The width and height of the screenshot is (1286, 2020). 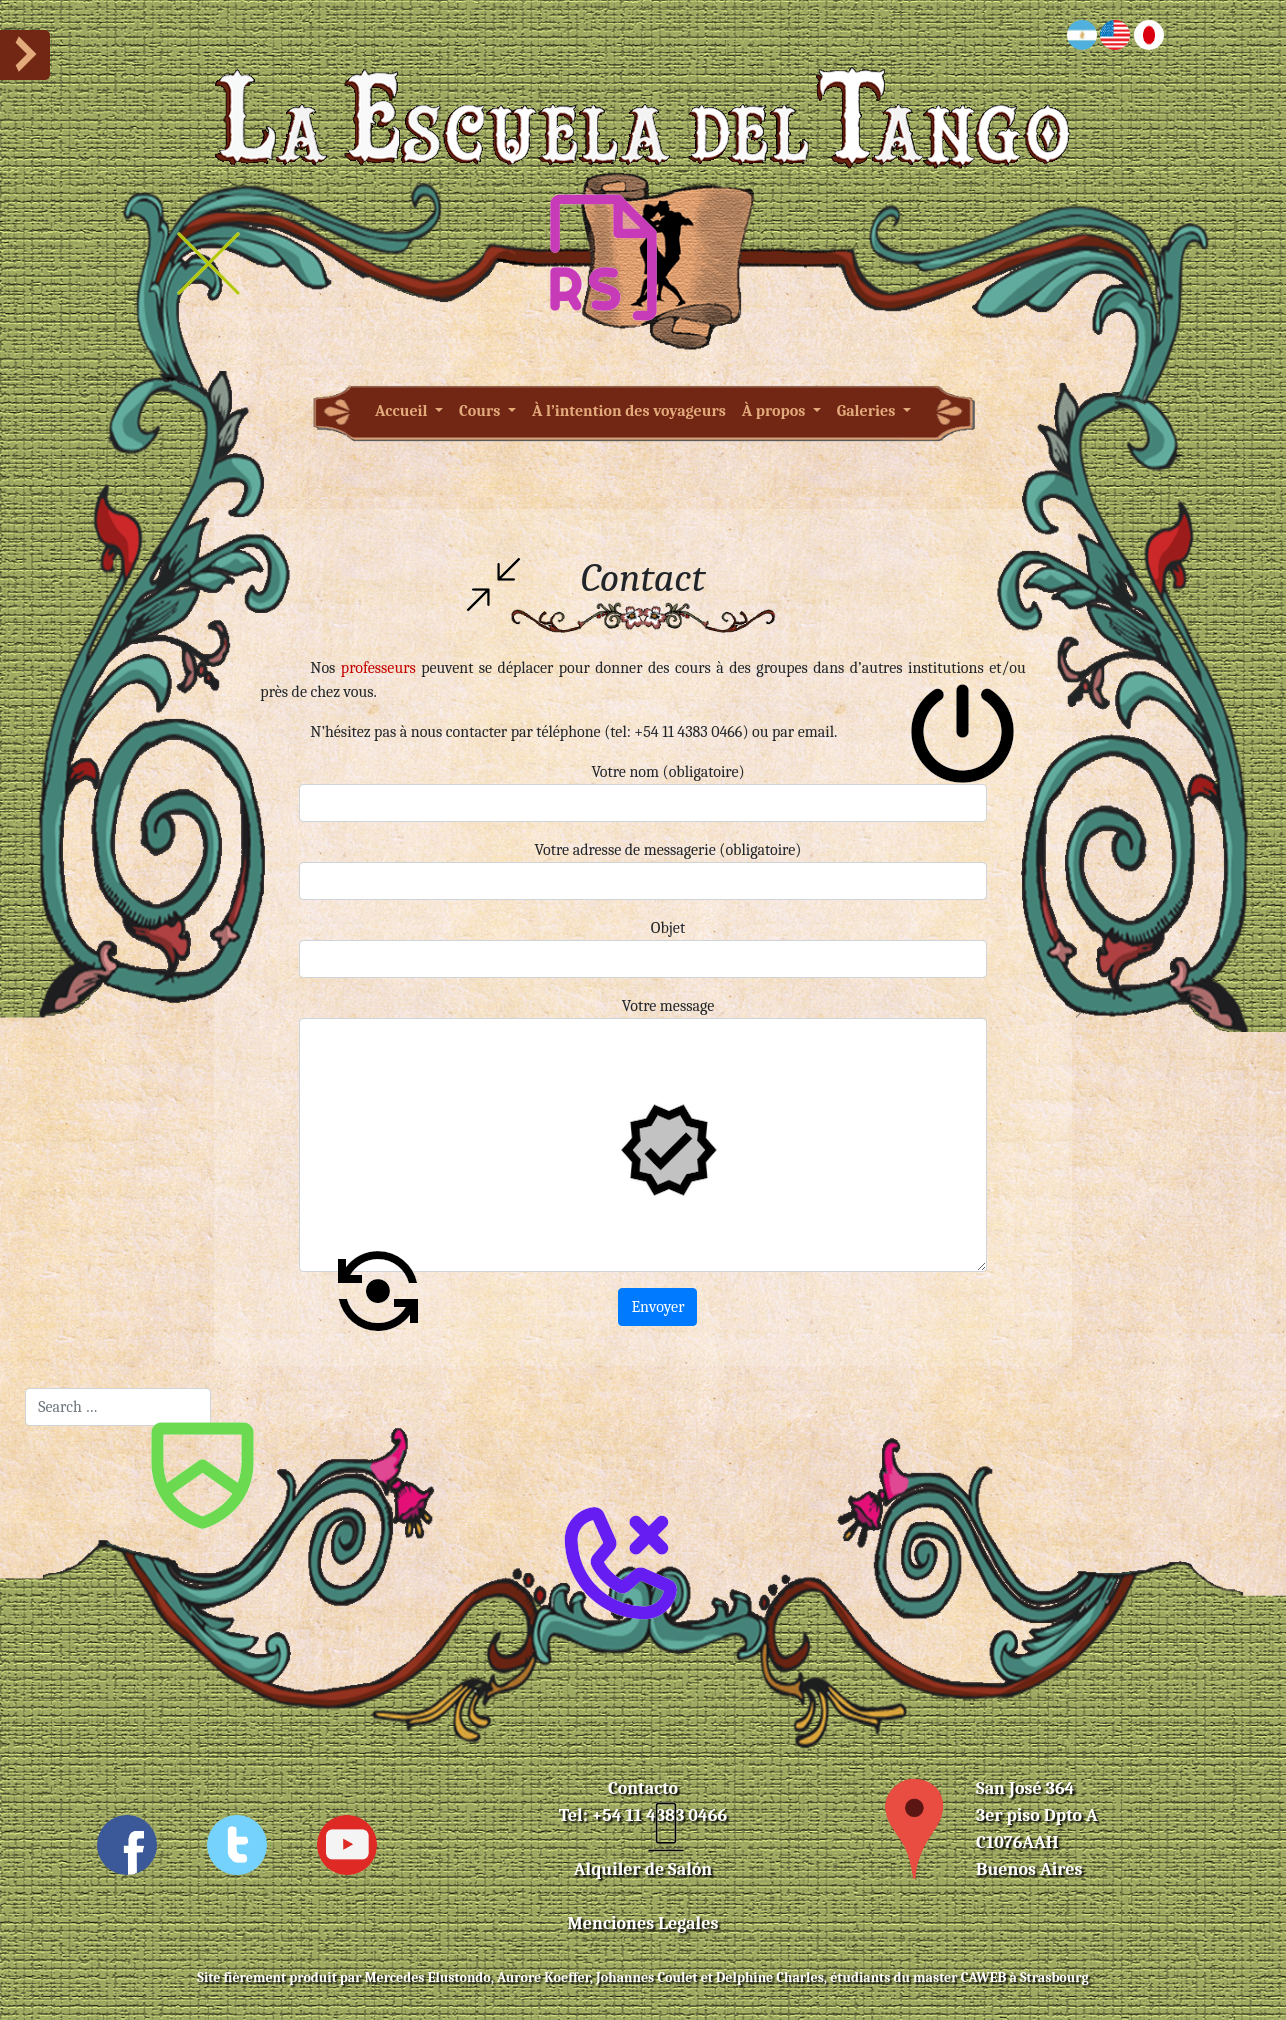 I want to click on a Rust source code file, so click(x=603, y=257).